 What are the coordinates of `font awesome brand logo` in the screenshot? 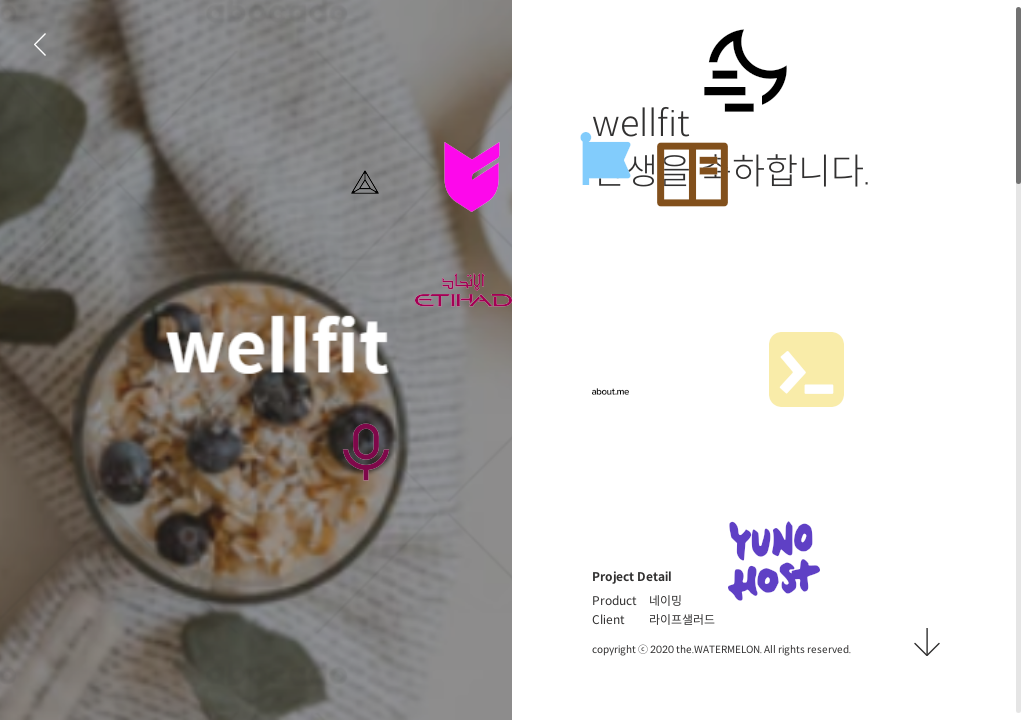 It's located at (605, 158).